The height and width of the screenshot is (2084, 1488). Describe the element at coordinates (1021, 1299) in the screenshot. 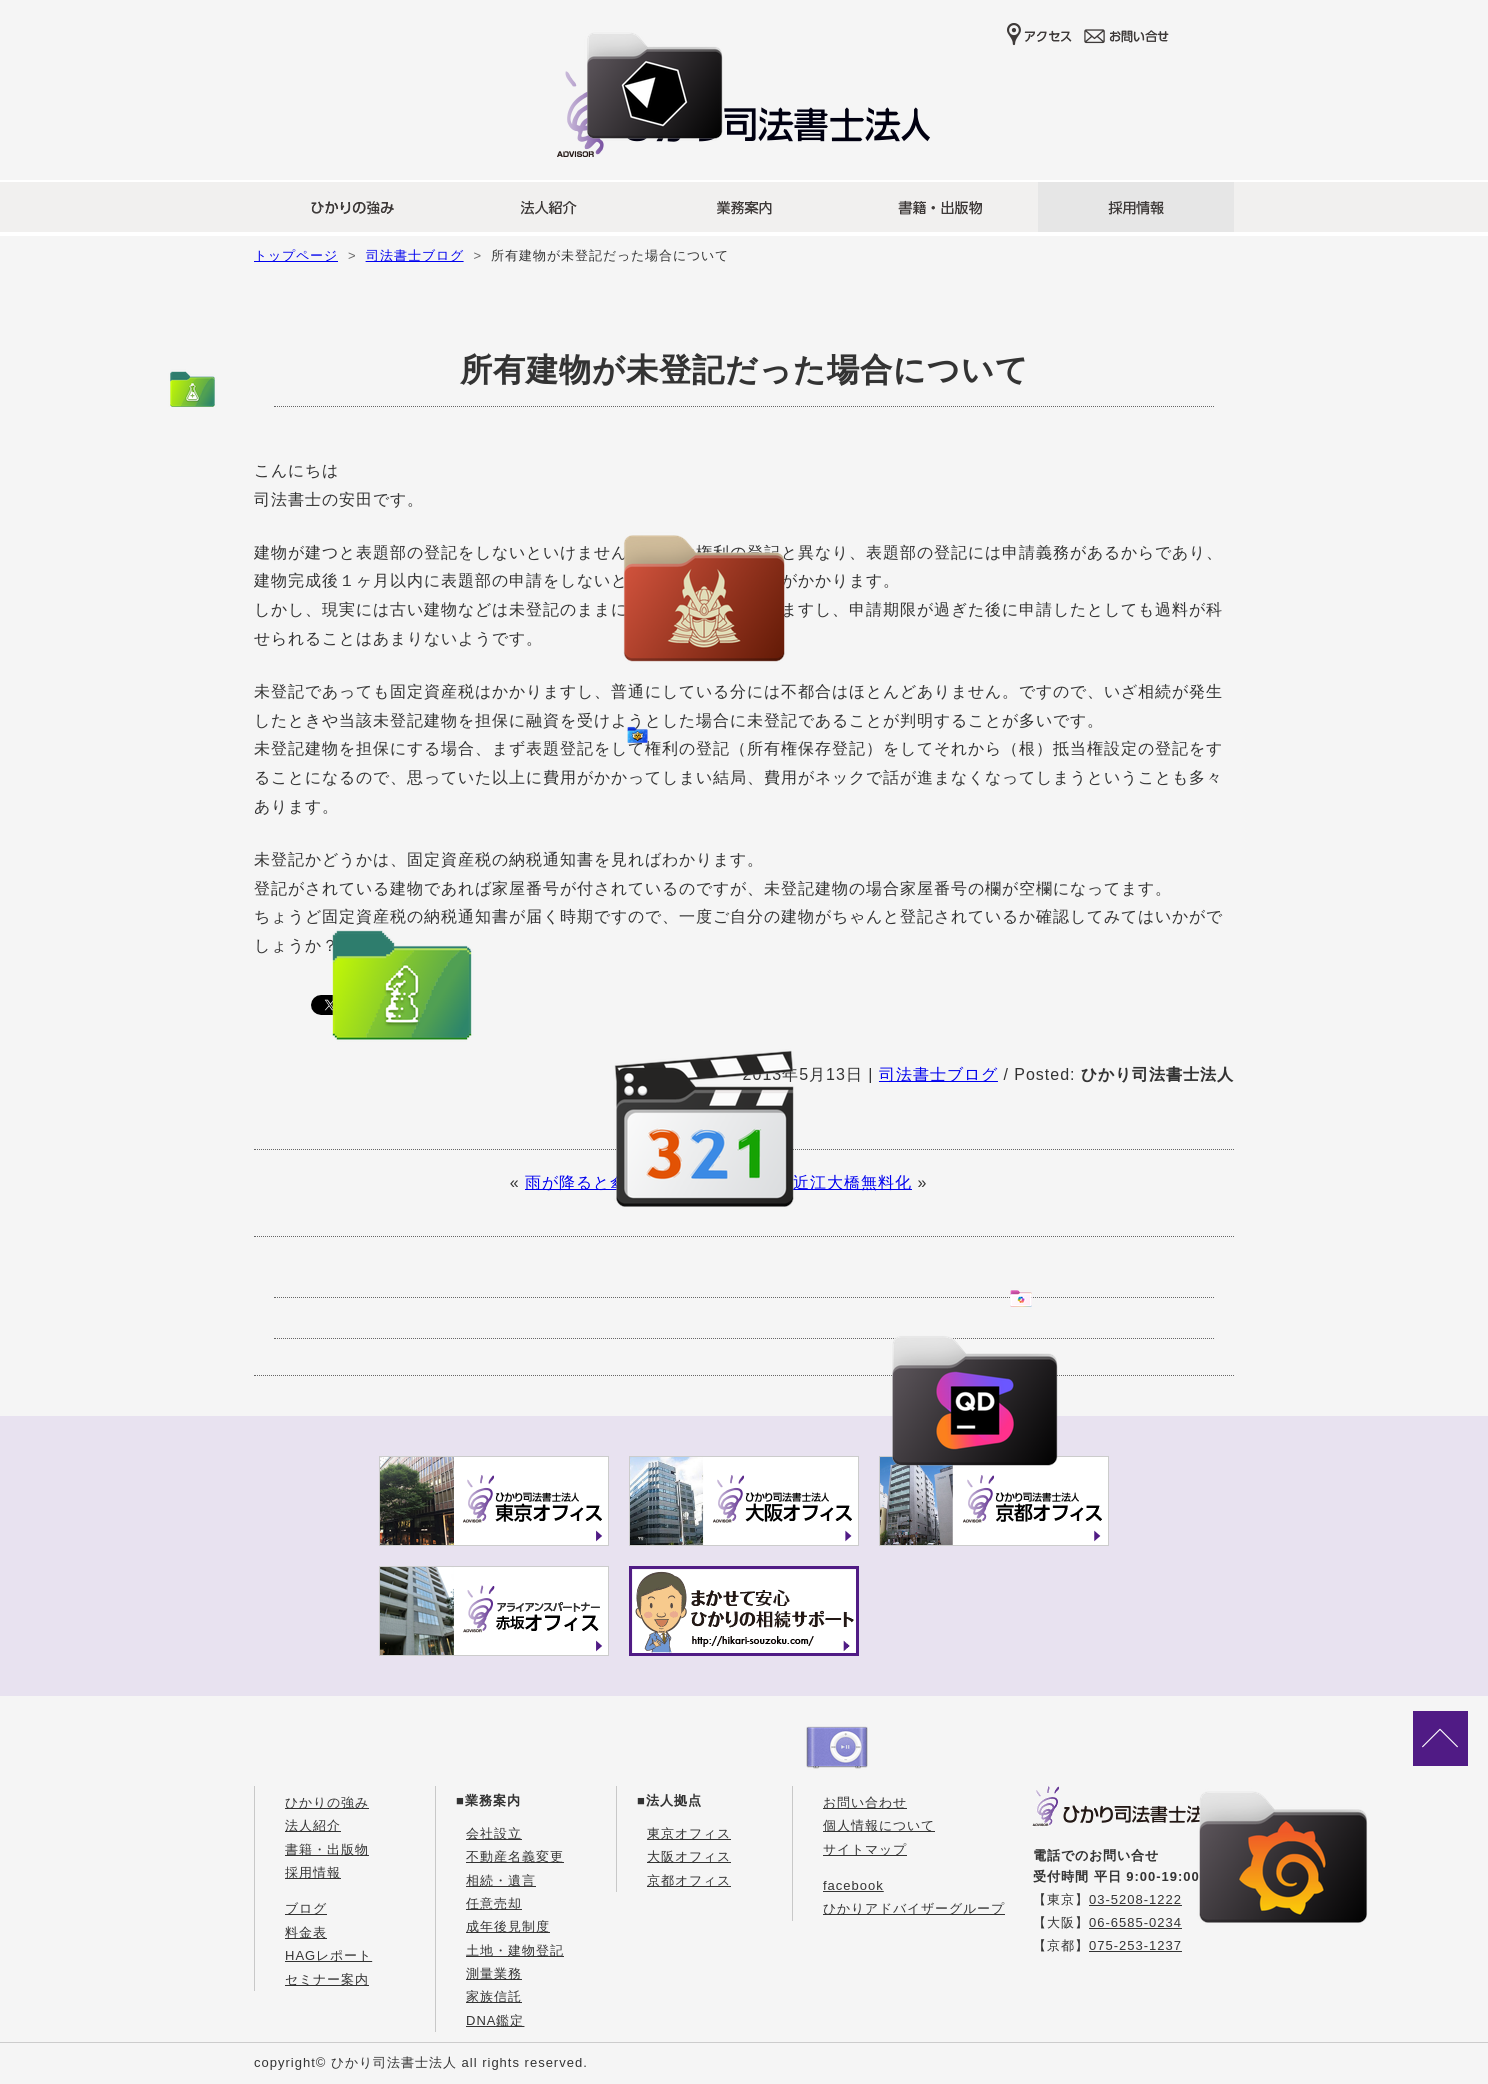

I see `open folder containing microsoft copilot 365 files` at that location.